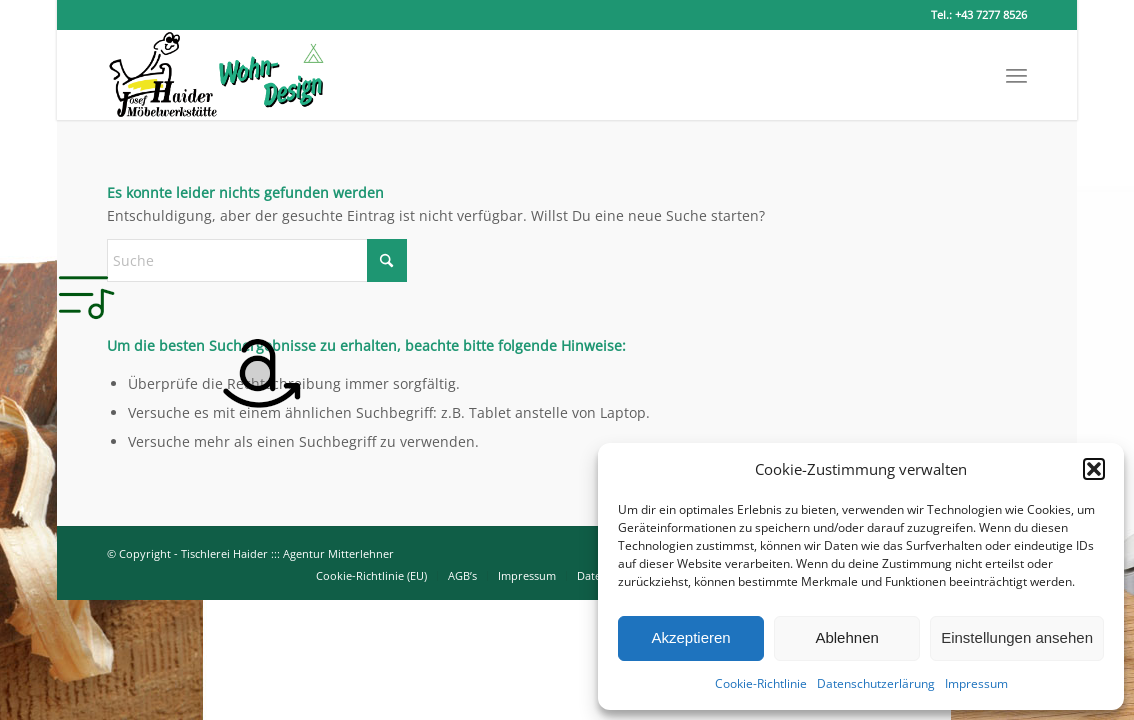  What do you see at coordinates (259, 372) in the screenshot?
I see `open the Amazon app or website` at bounding box center [259, 372].